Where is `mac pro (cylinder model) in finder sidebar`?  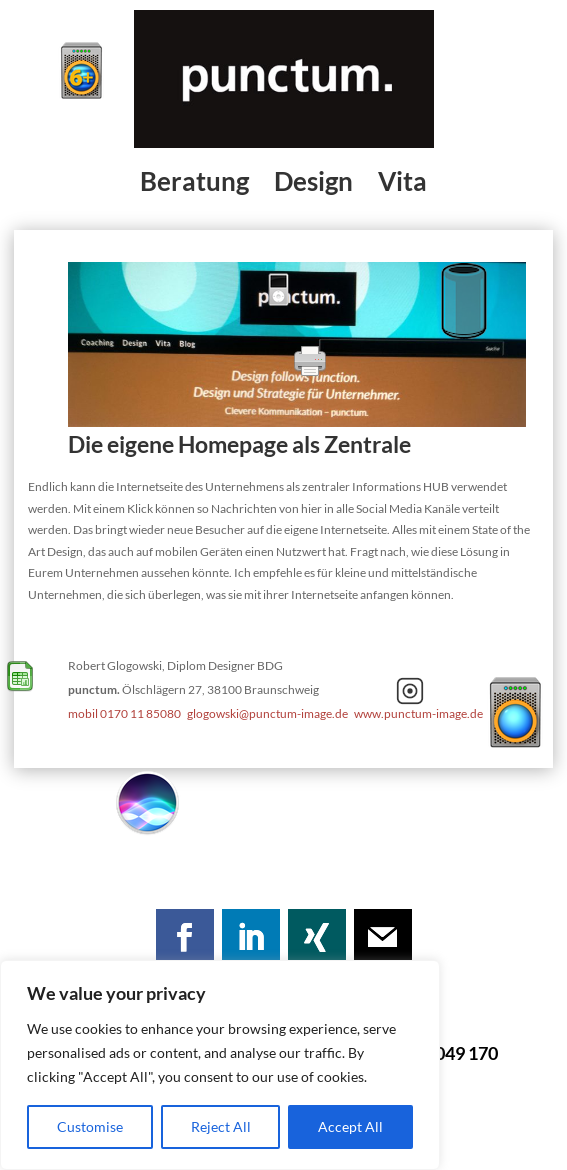 mac pro (cylinder model) in finder sidebar is located at coordinates (464, 301).